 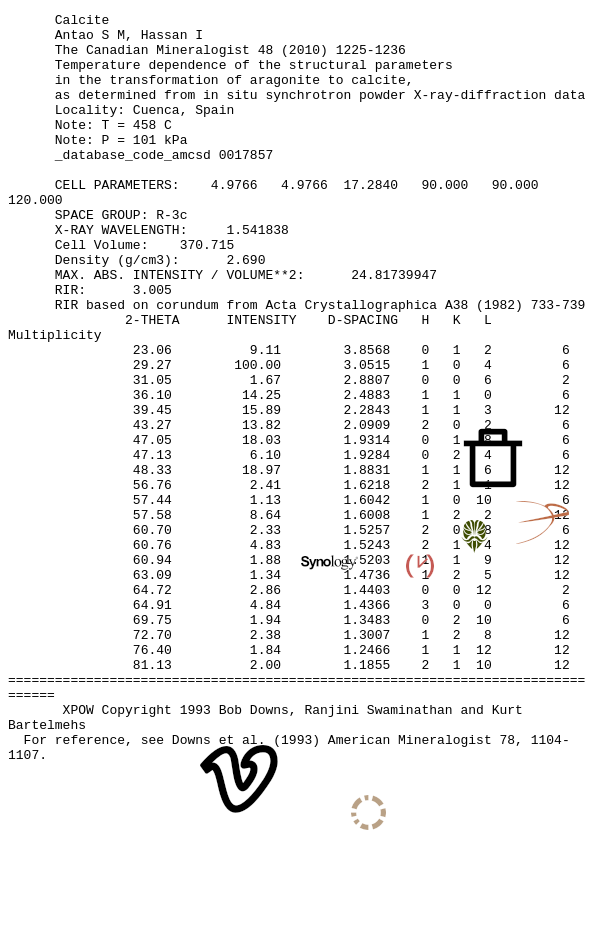 I want to click on open magisk root management app, so click(x=474, y=536).